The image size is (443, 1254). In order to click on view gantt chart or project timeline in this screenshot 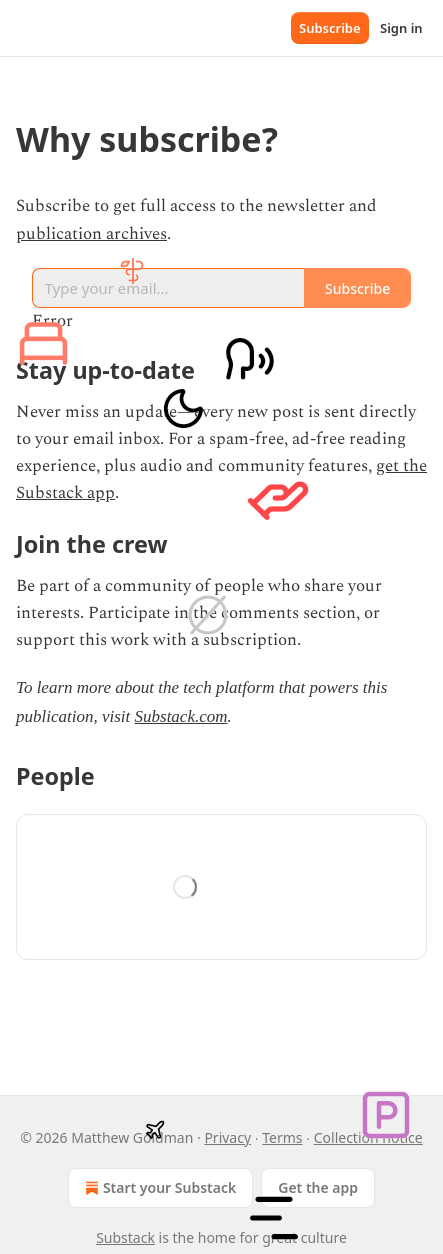, I will do `click(274, 1218)`.